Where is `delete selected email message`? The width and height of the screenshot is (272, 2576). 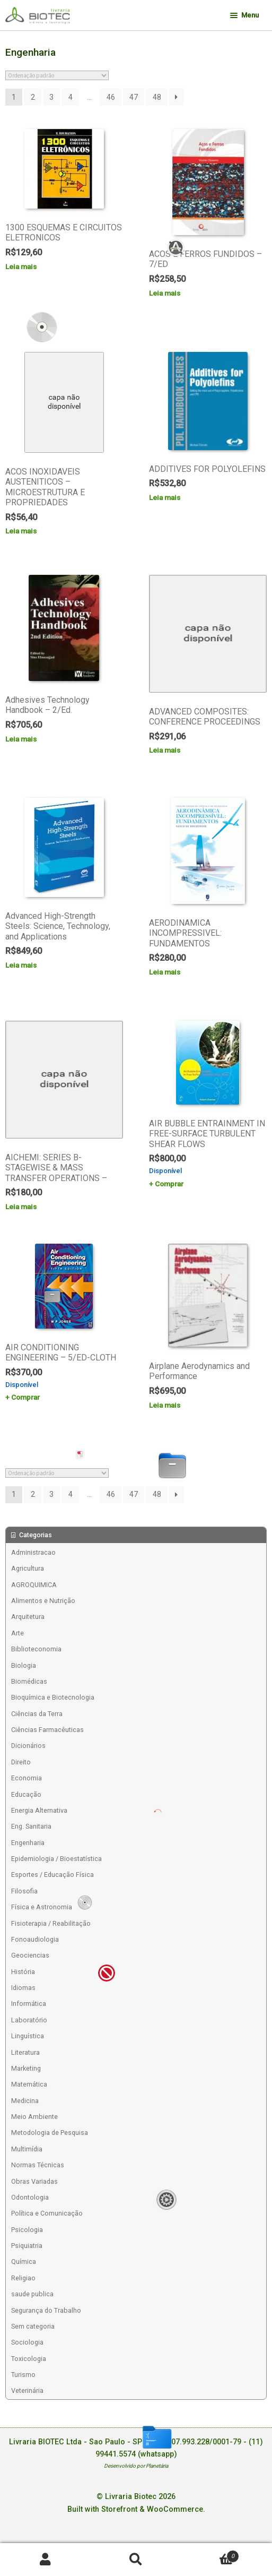
delete selected email message is located at coordinates (107, 1973).